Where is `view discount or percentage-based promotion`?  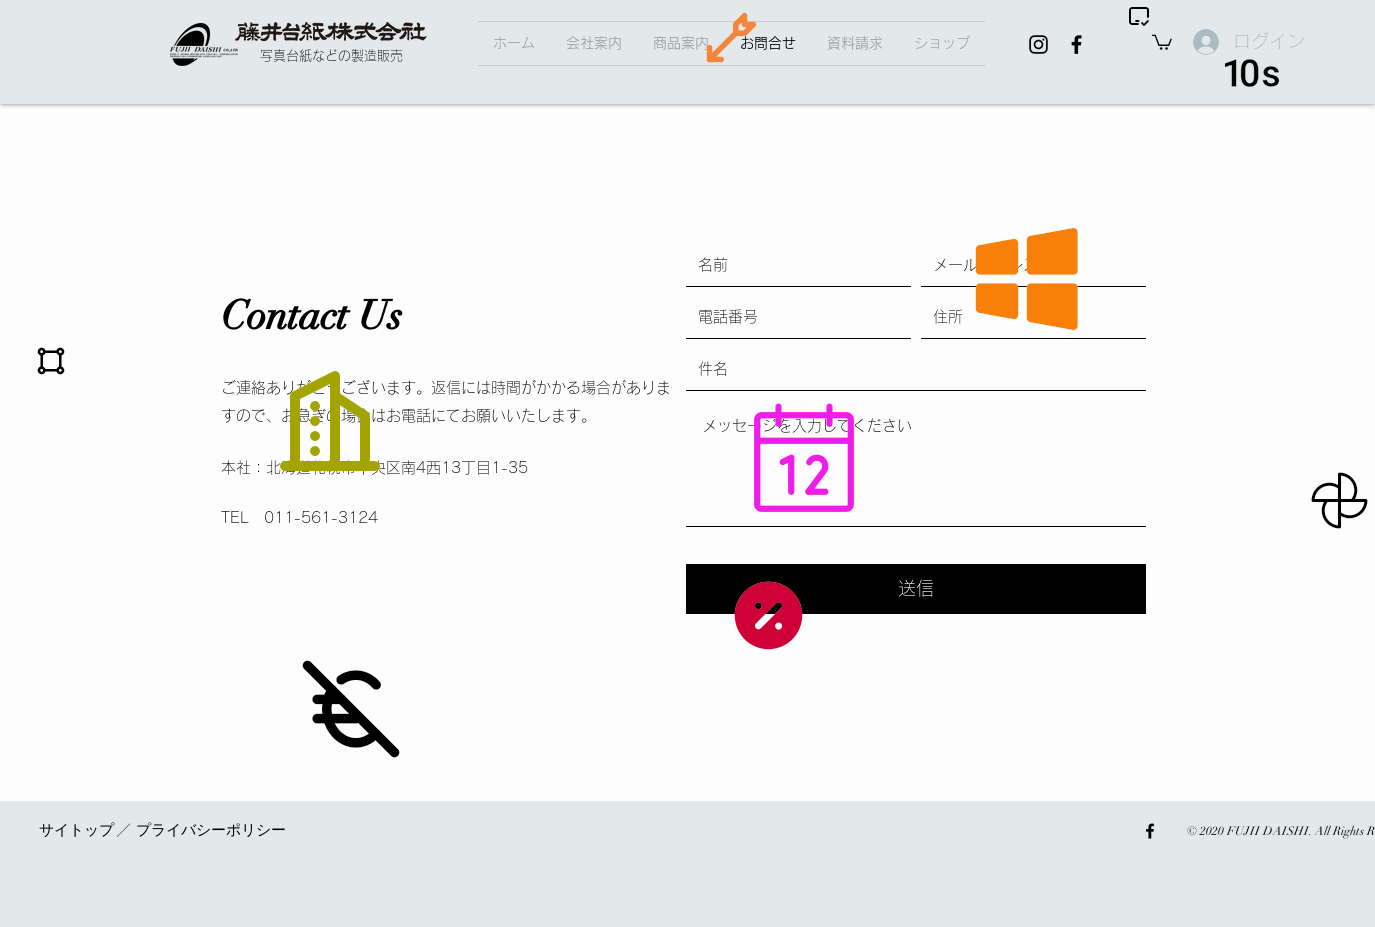
view discount or percentage-based promotion is located at coordinates (768, 615).